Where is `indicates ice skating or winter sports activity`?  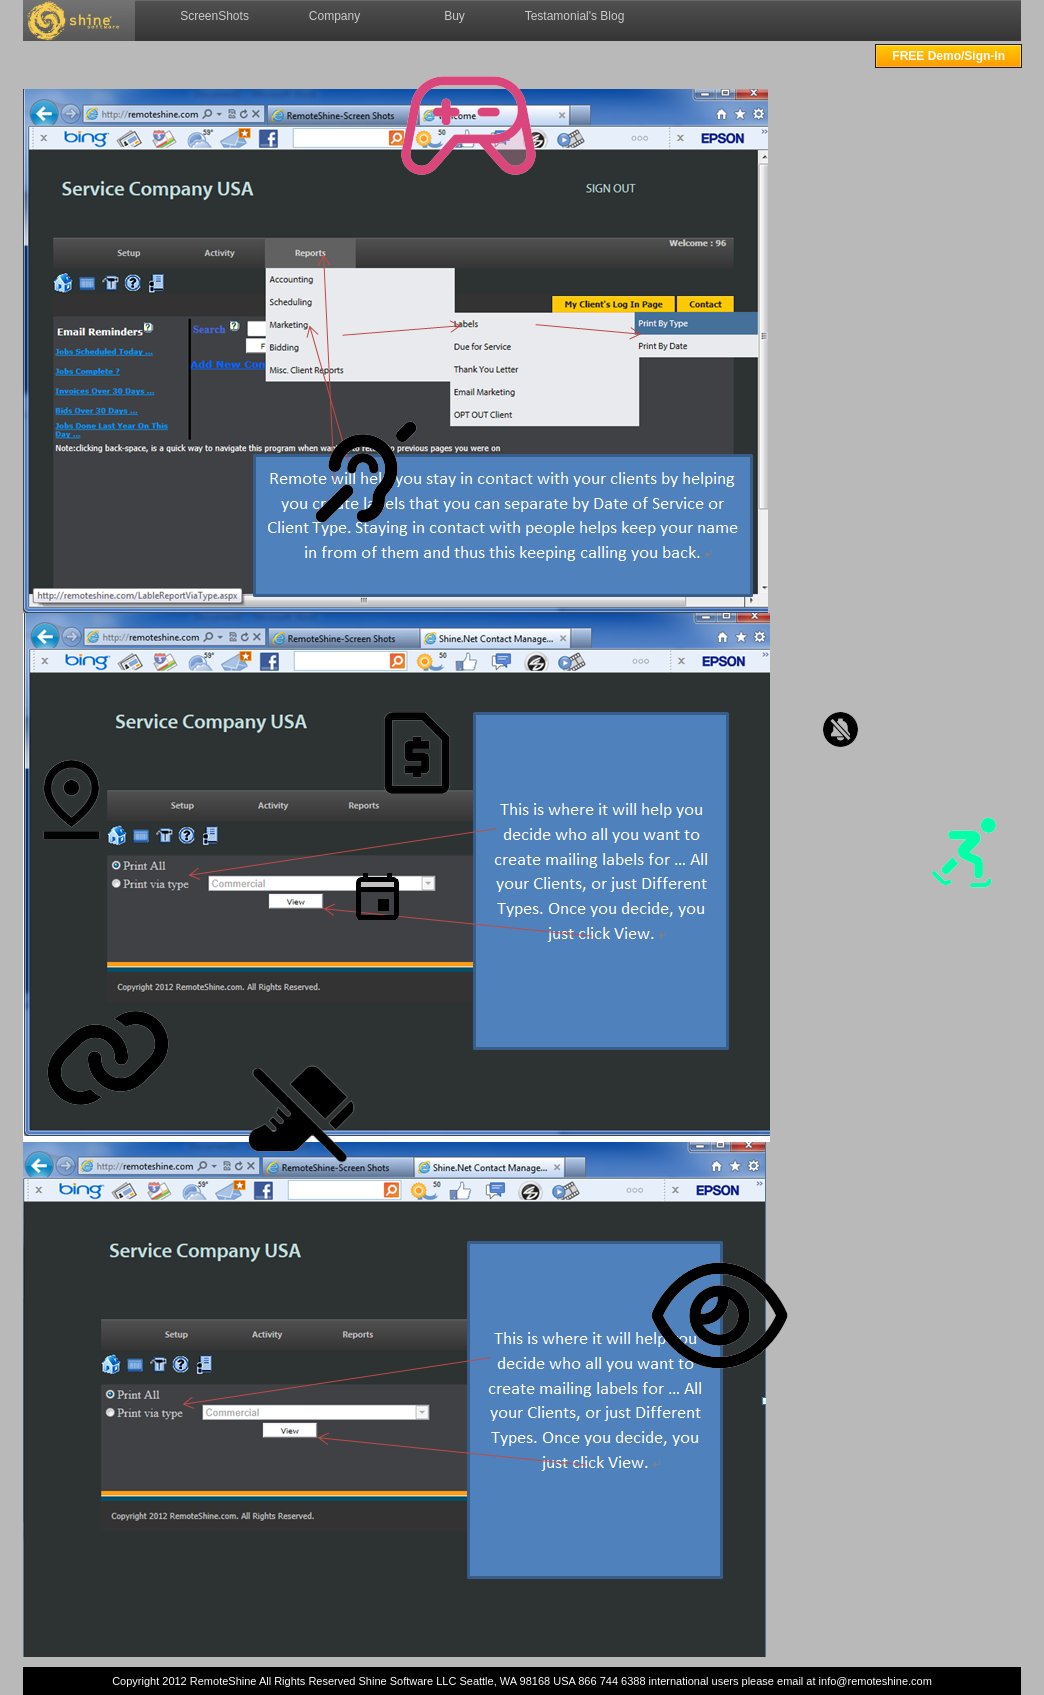 indicates ice skating or winter sports activity is located at coordinates (965, 852).